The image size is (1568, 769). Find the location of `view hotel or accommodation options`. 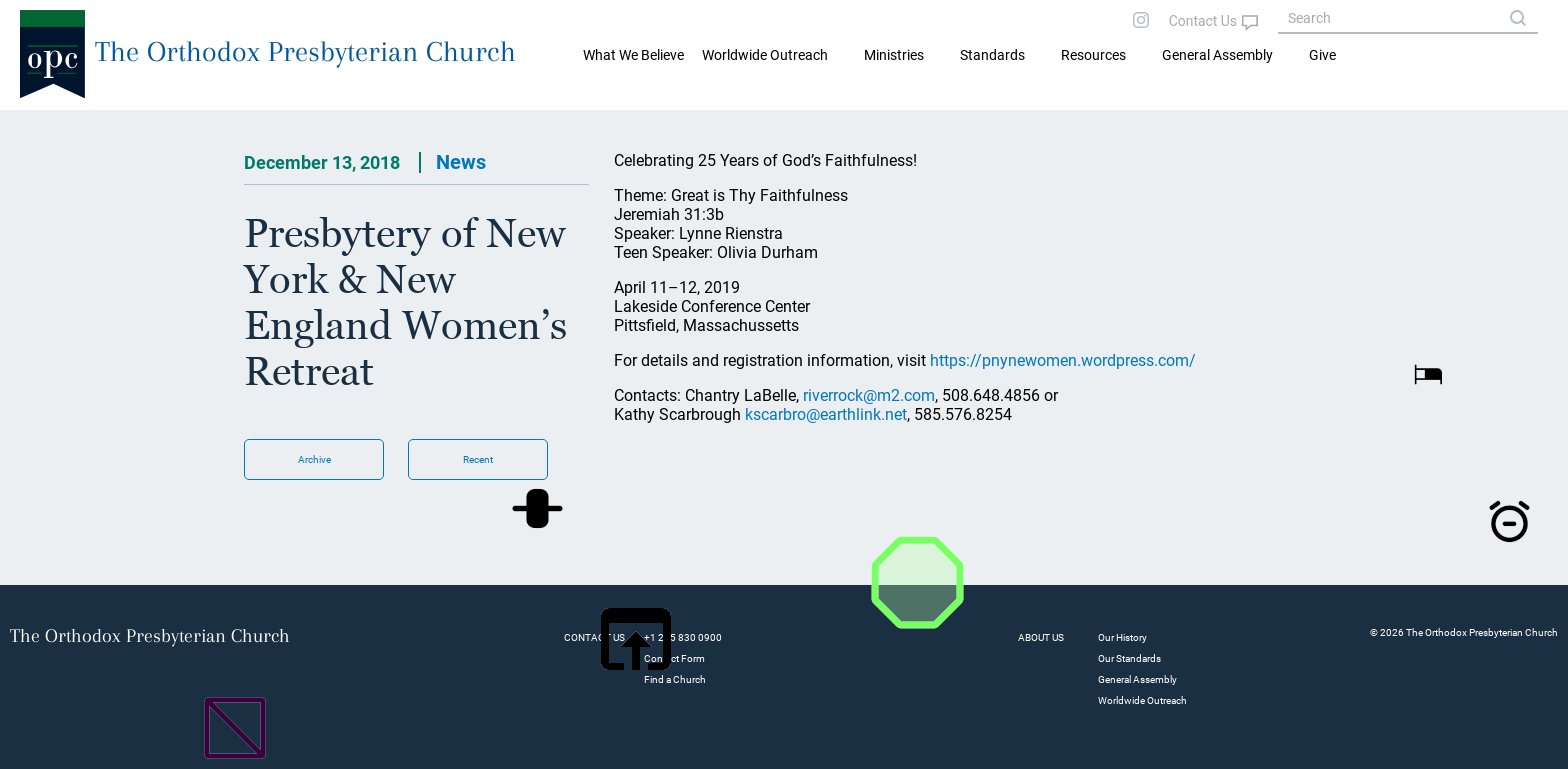

view hotel or accommodation options is located at coordinates (1427, 374).